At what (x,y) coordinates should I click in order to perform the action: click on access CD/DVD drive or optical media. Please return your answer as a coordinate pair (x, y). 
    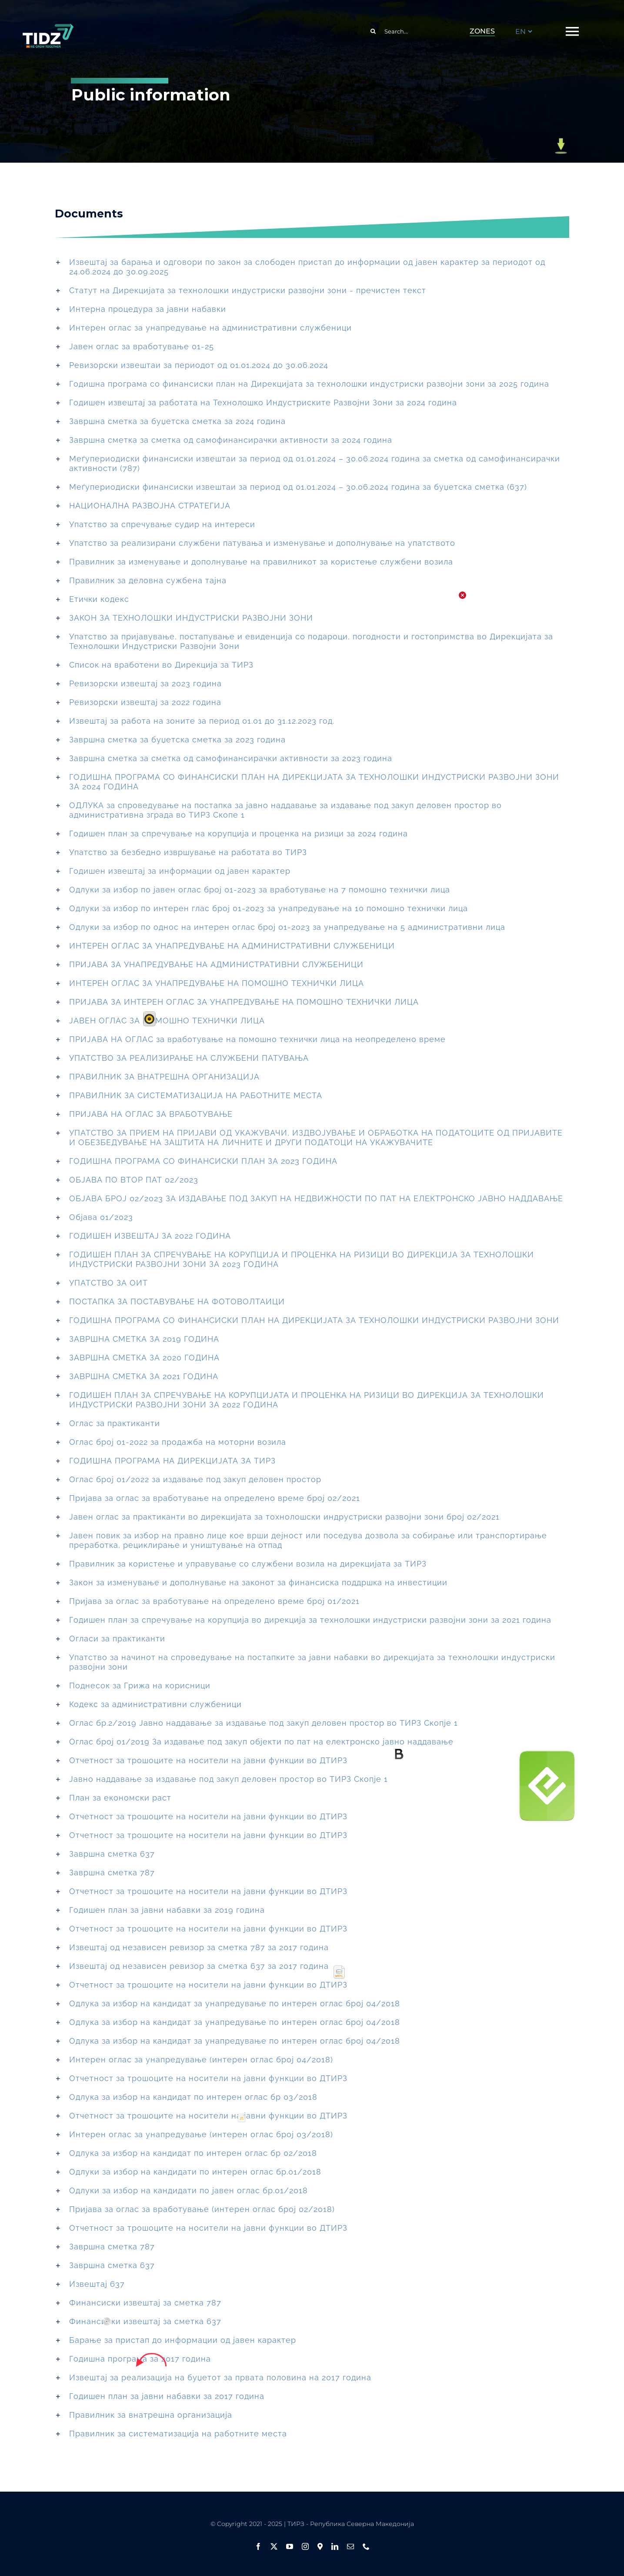
    Looking at the image, I should click on (107, 2321).